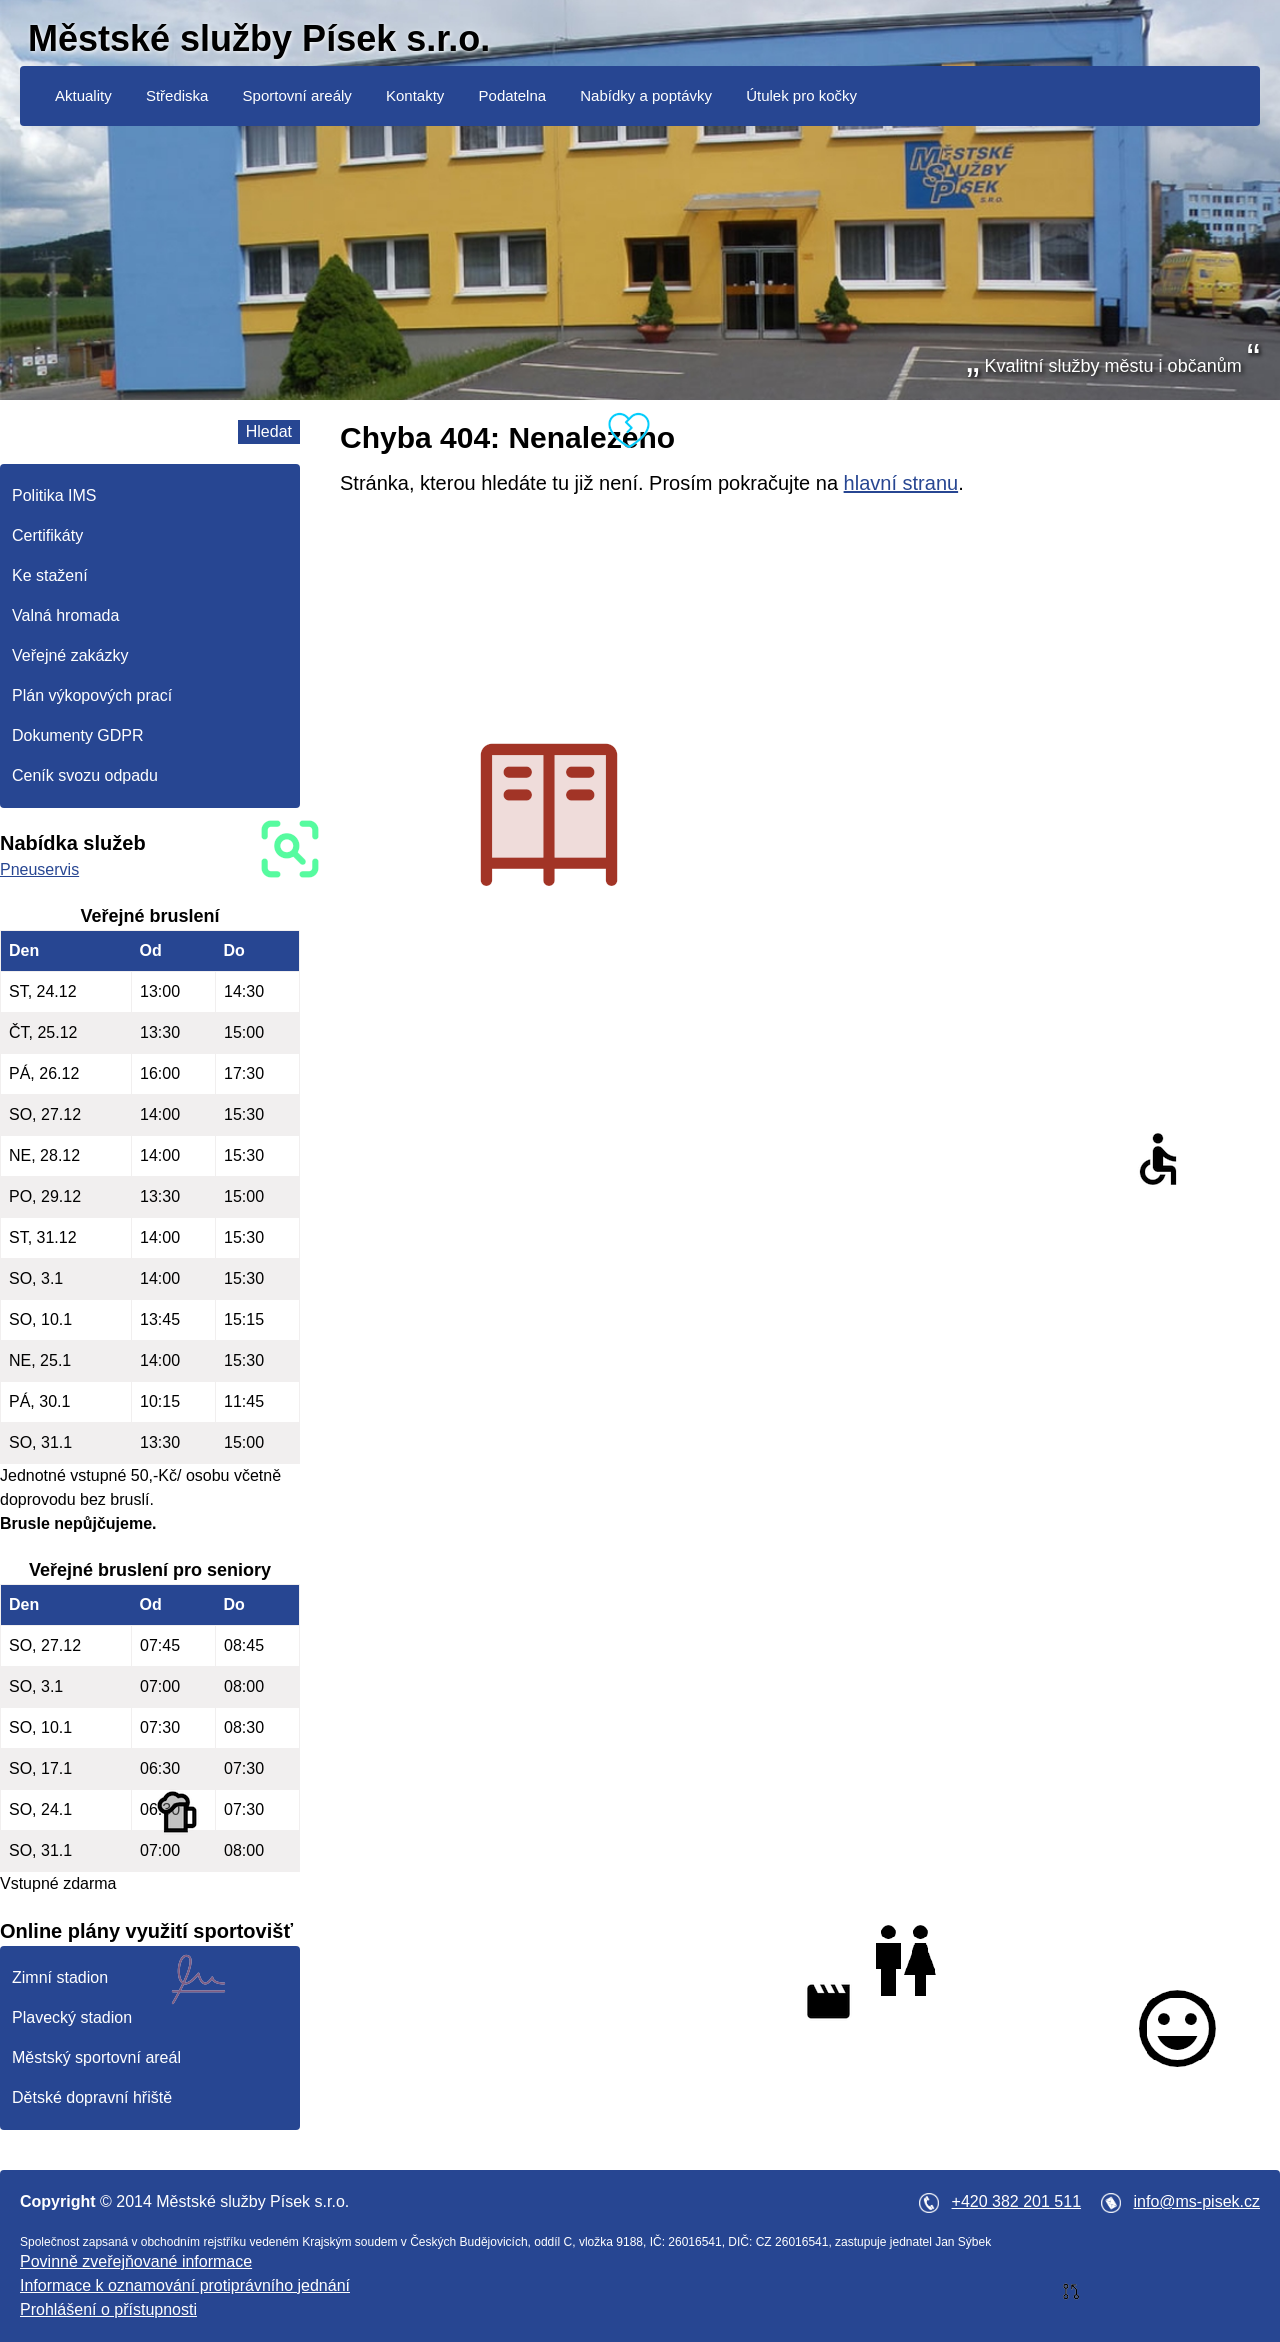 This screenshot has width=1280, height=2342. I want to click on add your signature to a document, so click(198, 1979).